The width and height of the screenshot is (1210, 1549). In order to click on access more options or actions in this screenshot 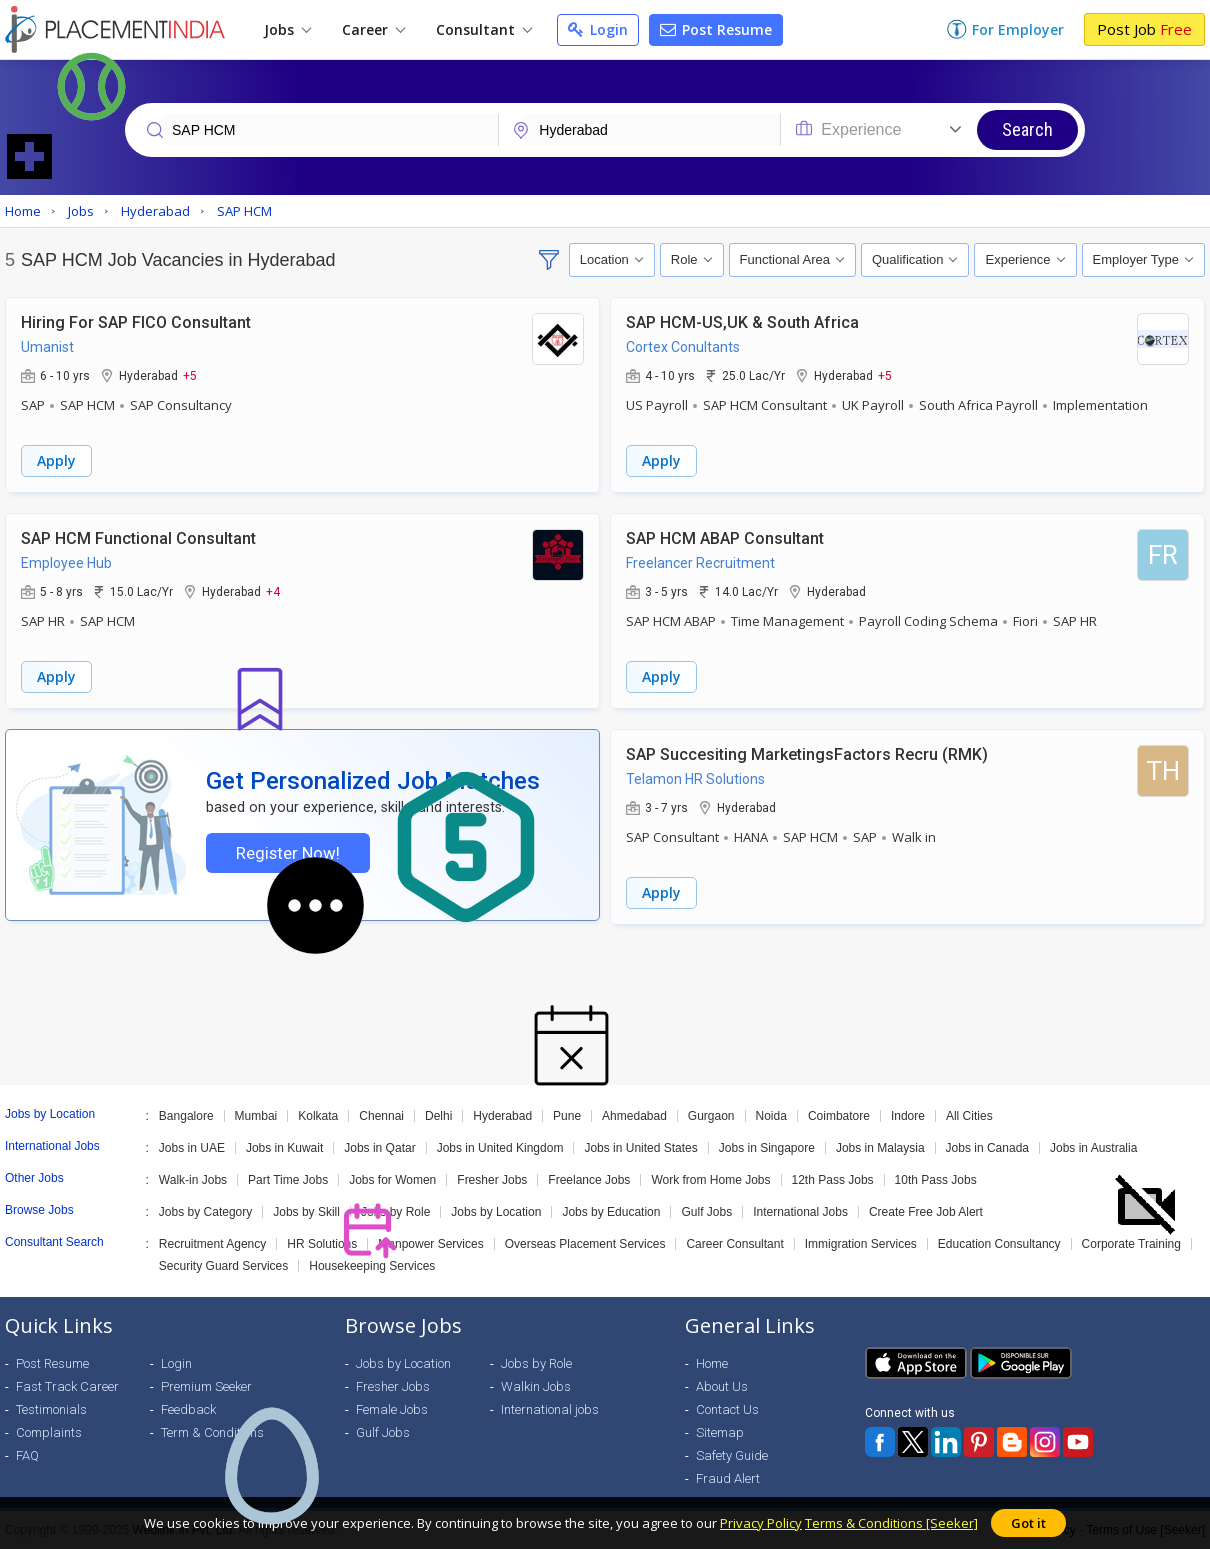, I will do `click(315, 905)`.